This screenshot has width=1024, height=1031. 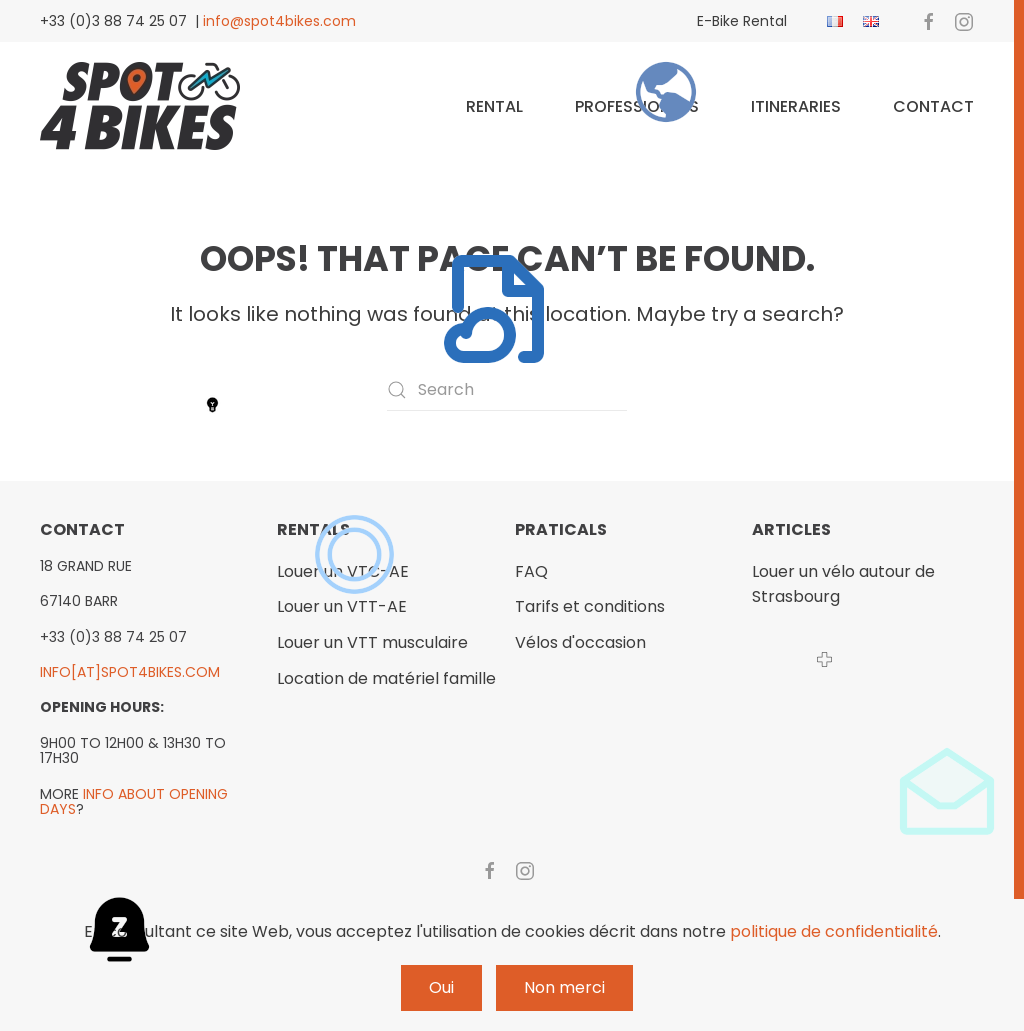 What do you see at coordinates (824, 659) in the screenshot?
I see `access first aid or medical help information` at bounding box center [824, 659].